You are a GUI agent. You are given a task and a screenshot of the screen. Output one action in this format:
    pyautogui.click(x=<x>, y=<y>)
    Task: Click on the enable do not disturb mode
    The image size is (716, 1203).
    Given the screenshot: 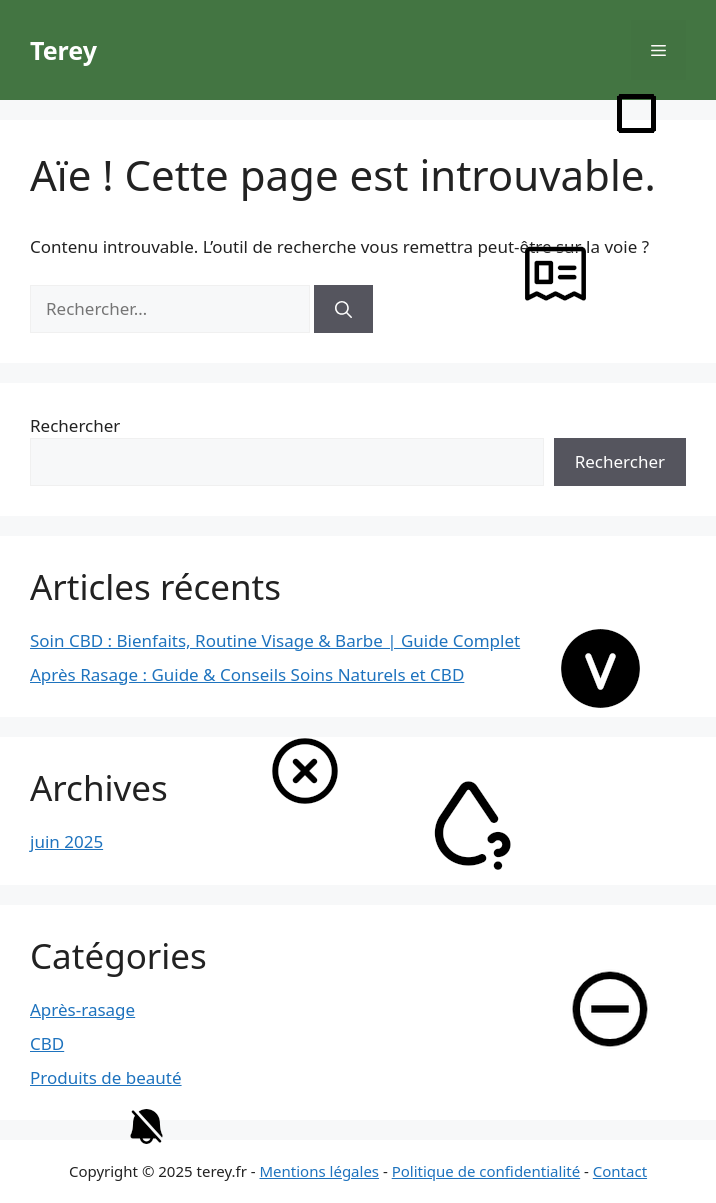 What is the action you would take?
    pyautogui.click(x=610, y=1009)
    